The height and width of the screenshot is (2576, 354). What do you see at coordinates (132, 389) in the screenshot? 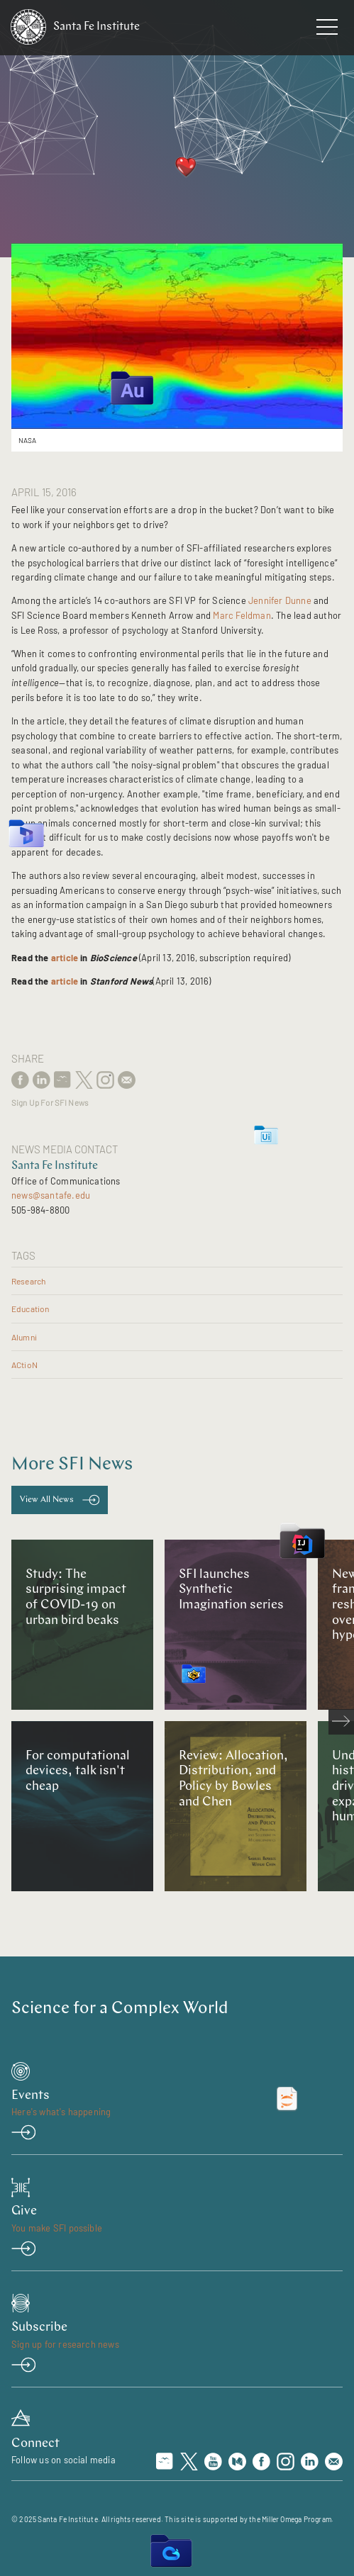
I see `open adobe audition project files folder` at bounding box center [132, 389].